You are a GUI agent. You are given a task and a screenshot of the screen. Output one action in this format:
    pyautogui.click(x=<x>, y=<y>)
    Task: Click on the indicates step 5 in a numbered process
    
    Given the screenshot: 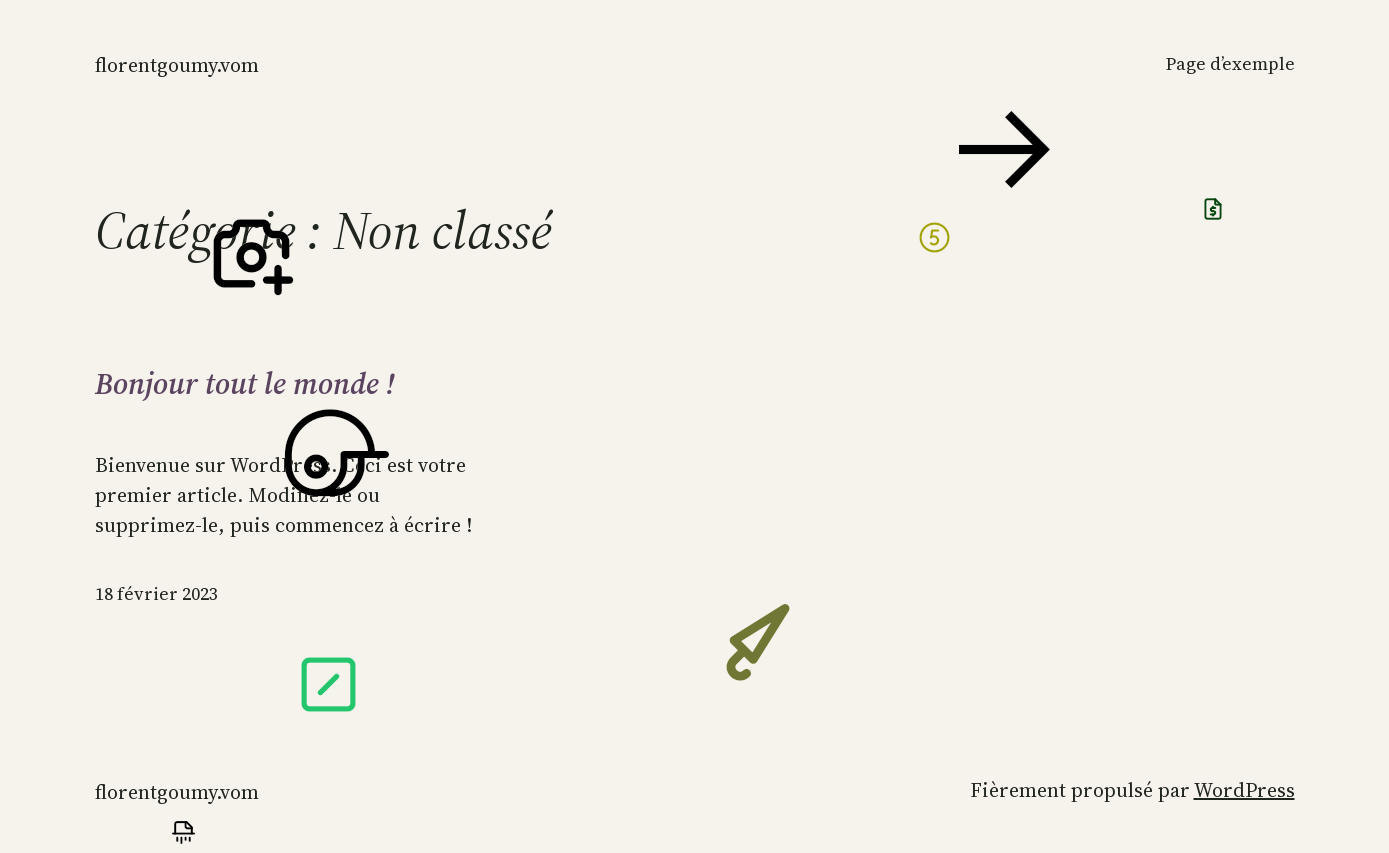 What is the action you would take?
    pyautogui.click(x=934, y=237)
    